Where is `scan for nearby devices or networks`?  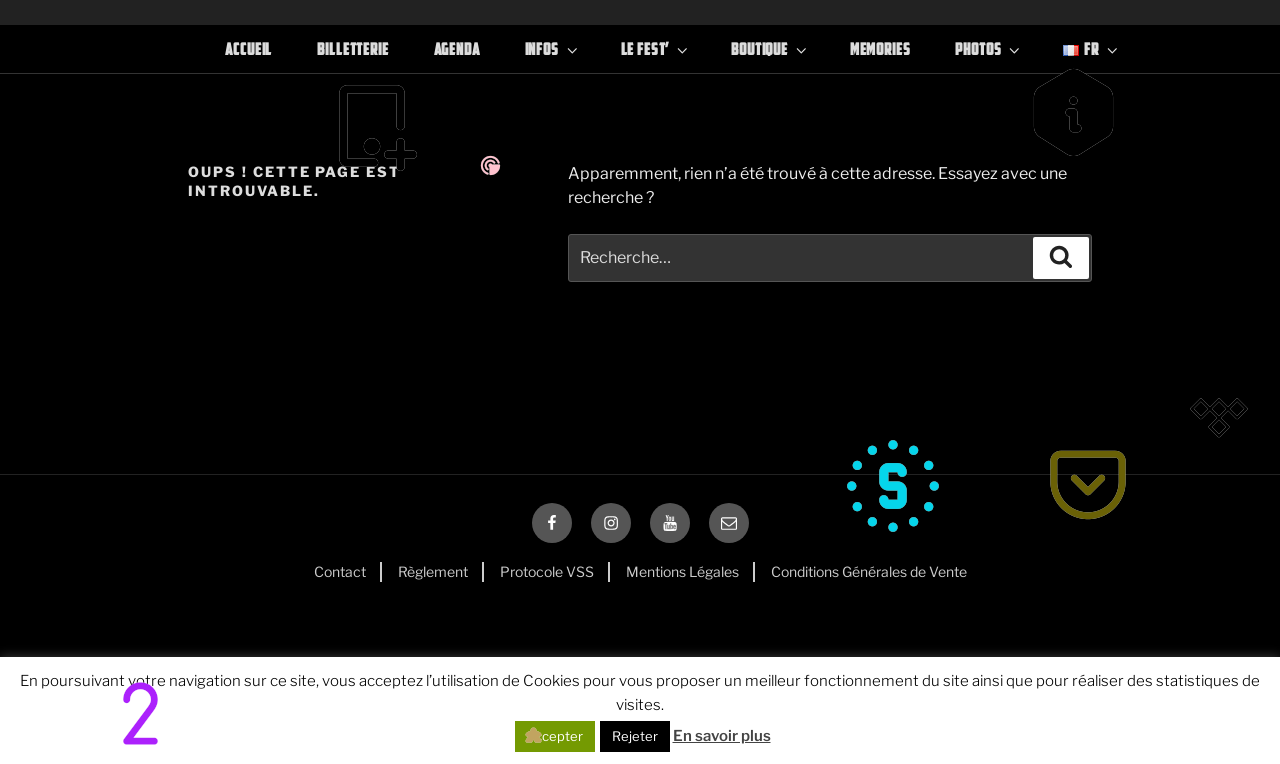 scan for nearby devices or networks is located at coordinates (490, 165).